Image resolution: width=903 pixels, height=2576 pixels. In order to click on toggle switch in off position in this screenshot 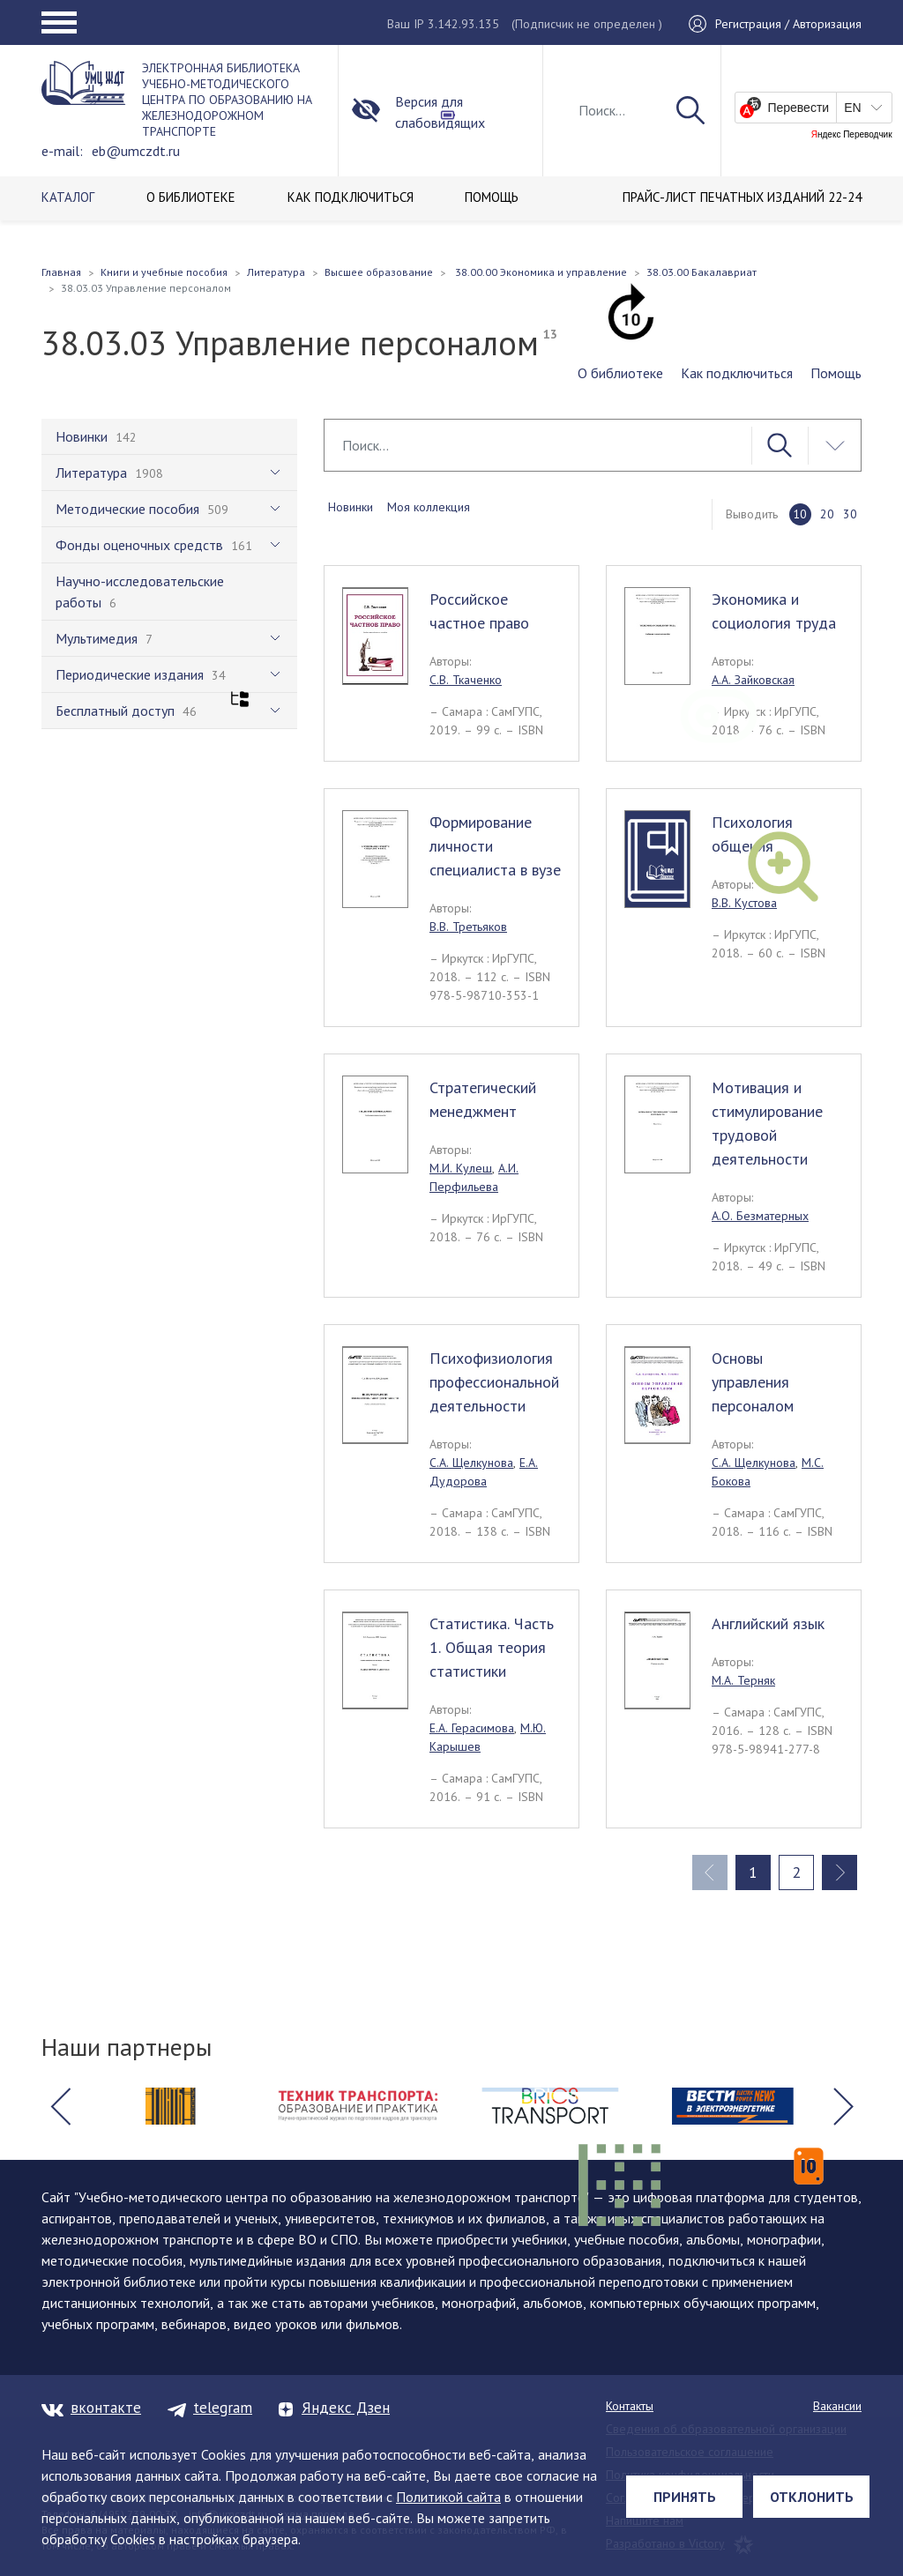, I will do `click(719, 716)`.